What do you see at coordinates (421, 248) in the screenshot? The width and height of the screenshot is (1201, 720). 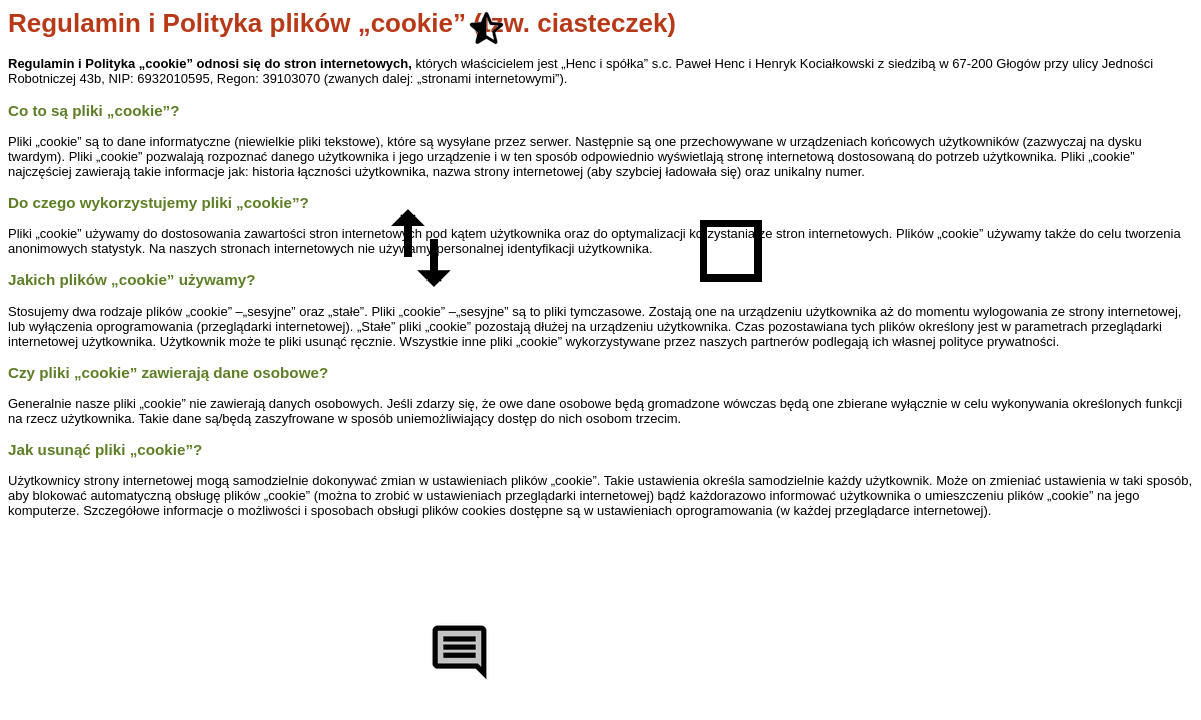 I see `swap or reorder items vertically` at bounding box center [421, 248].